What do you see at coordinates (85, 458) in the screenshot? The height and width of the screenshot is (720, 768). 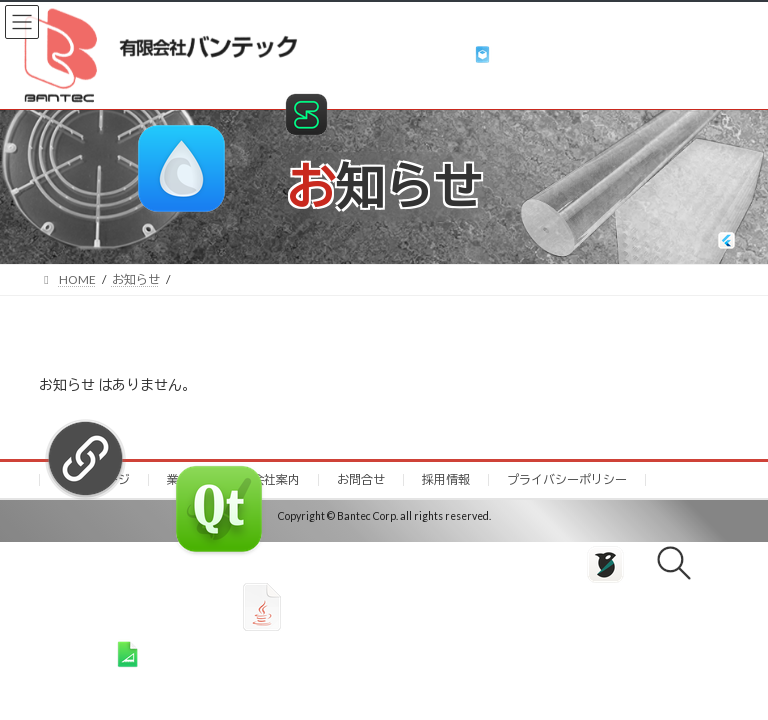 I see `indicates a symbolic link or alias to another file` at bounding box center [85, 458].